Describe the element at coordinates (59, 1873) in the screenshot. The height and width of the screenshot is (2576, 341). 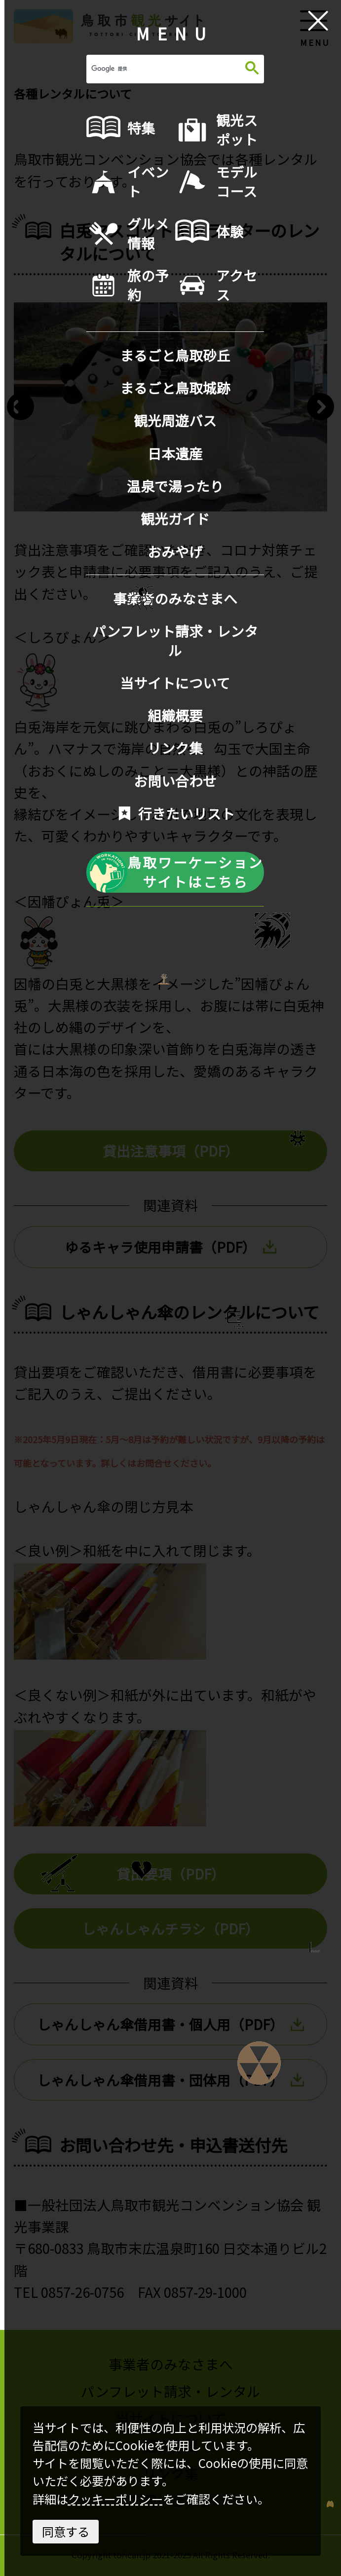
I see `launch missile attack in game` at that location.